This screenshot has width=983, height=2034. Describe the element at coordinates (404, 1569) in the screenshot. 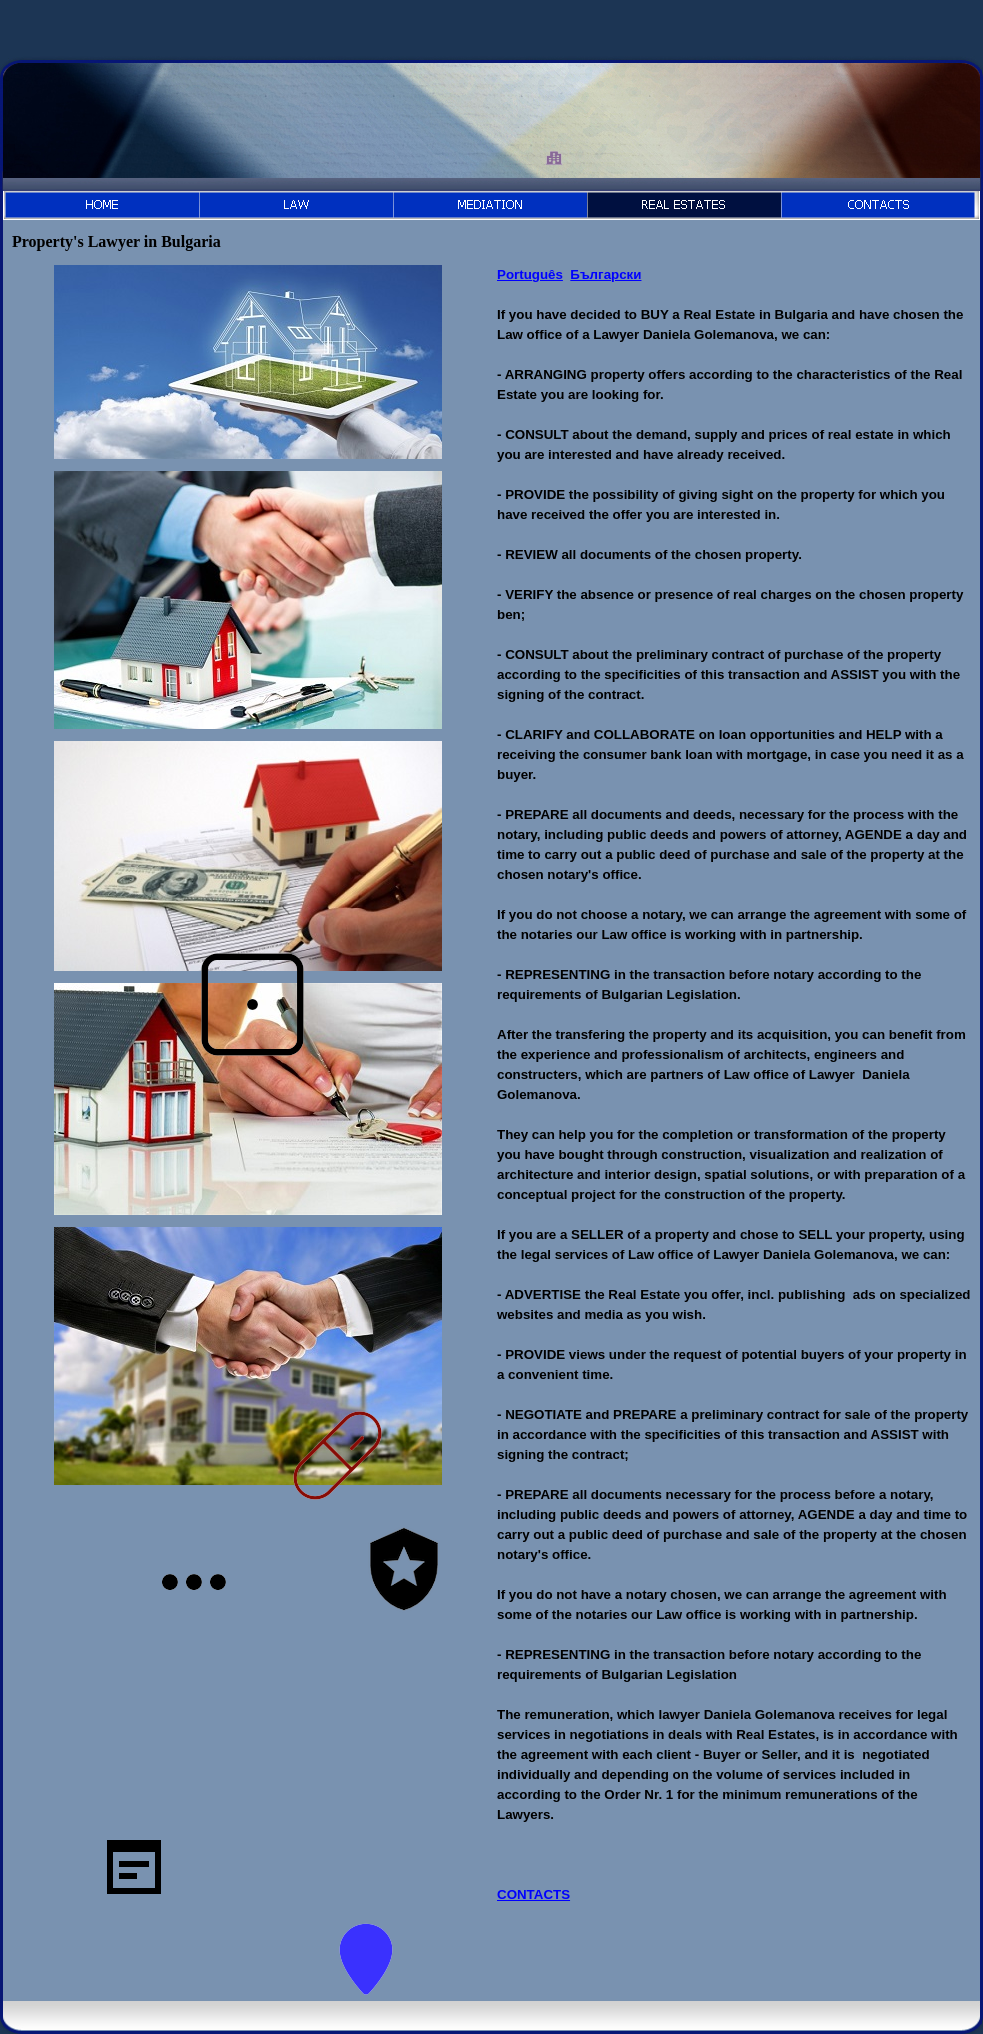

I see `contact local police or emergency services` at that location.